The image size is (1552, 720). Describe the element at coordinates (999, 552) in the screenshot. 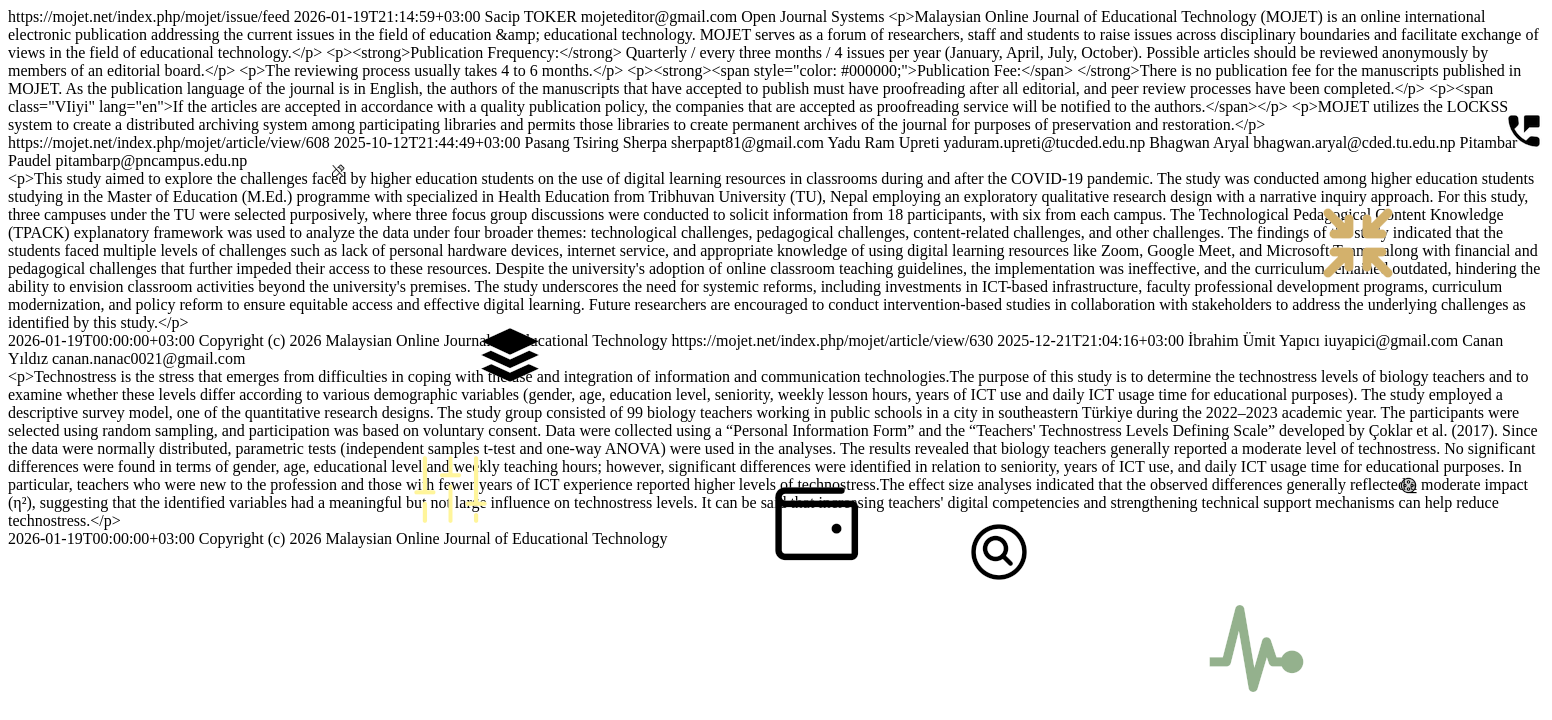

I see `tap to search` at that location.